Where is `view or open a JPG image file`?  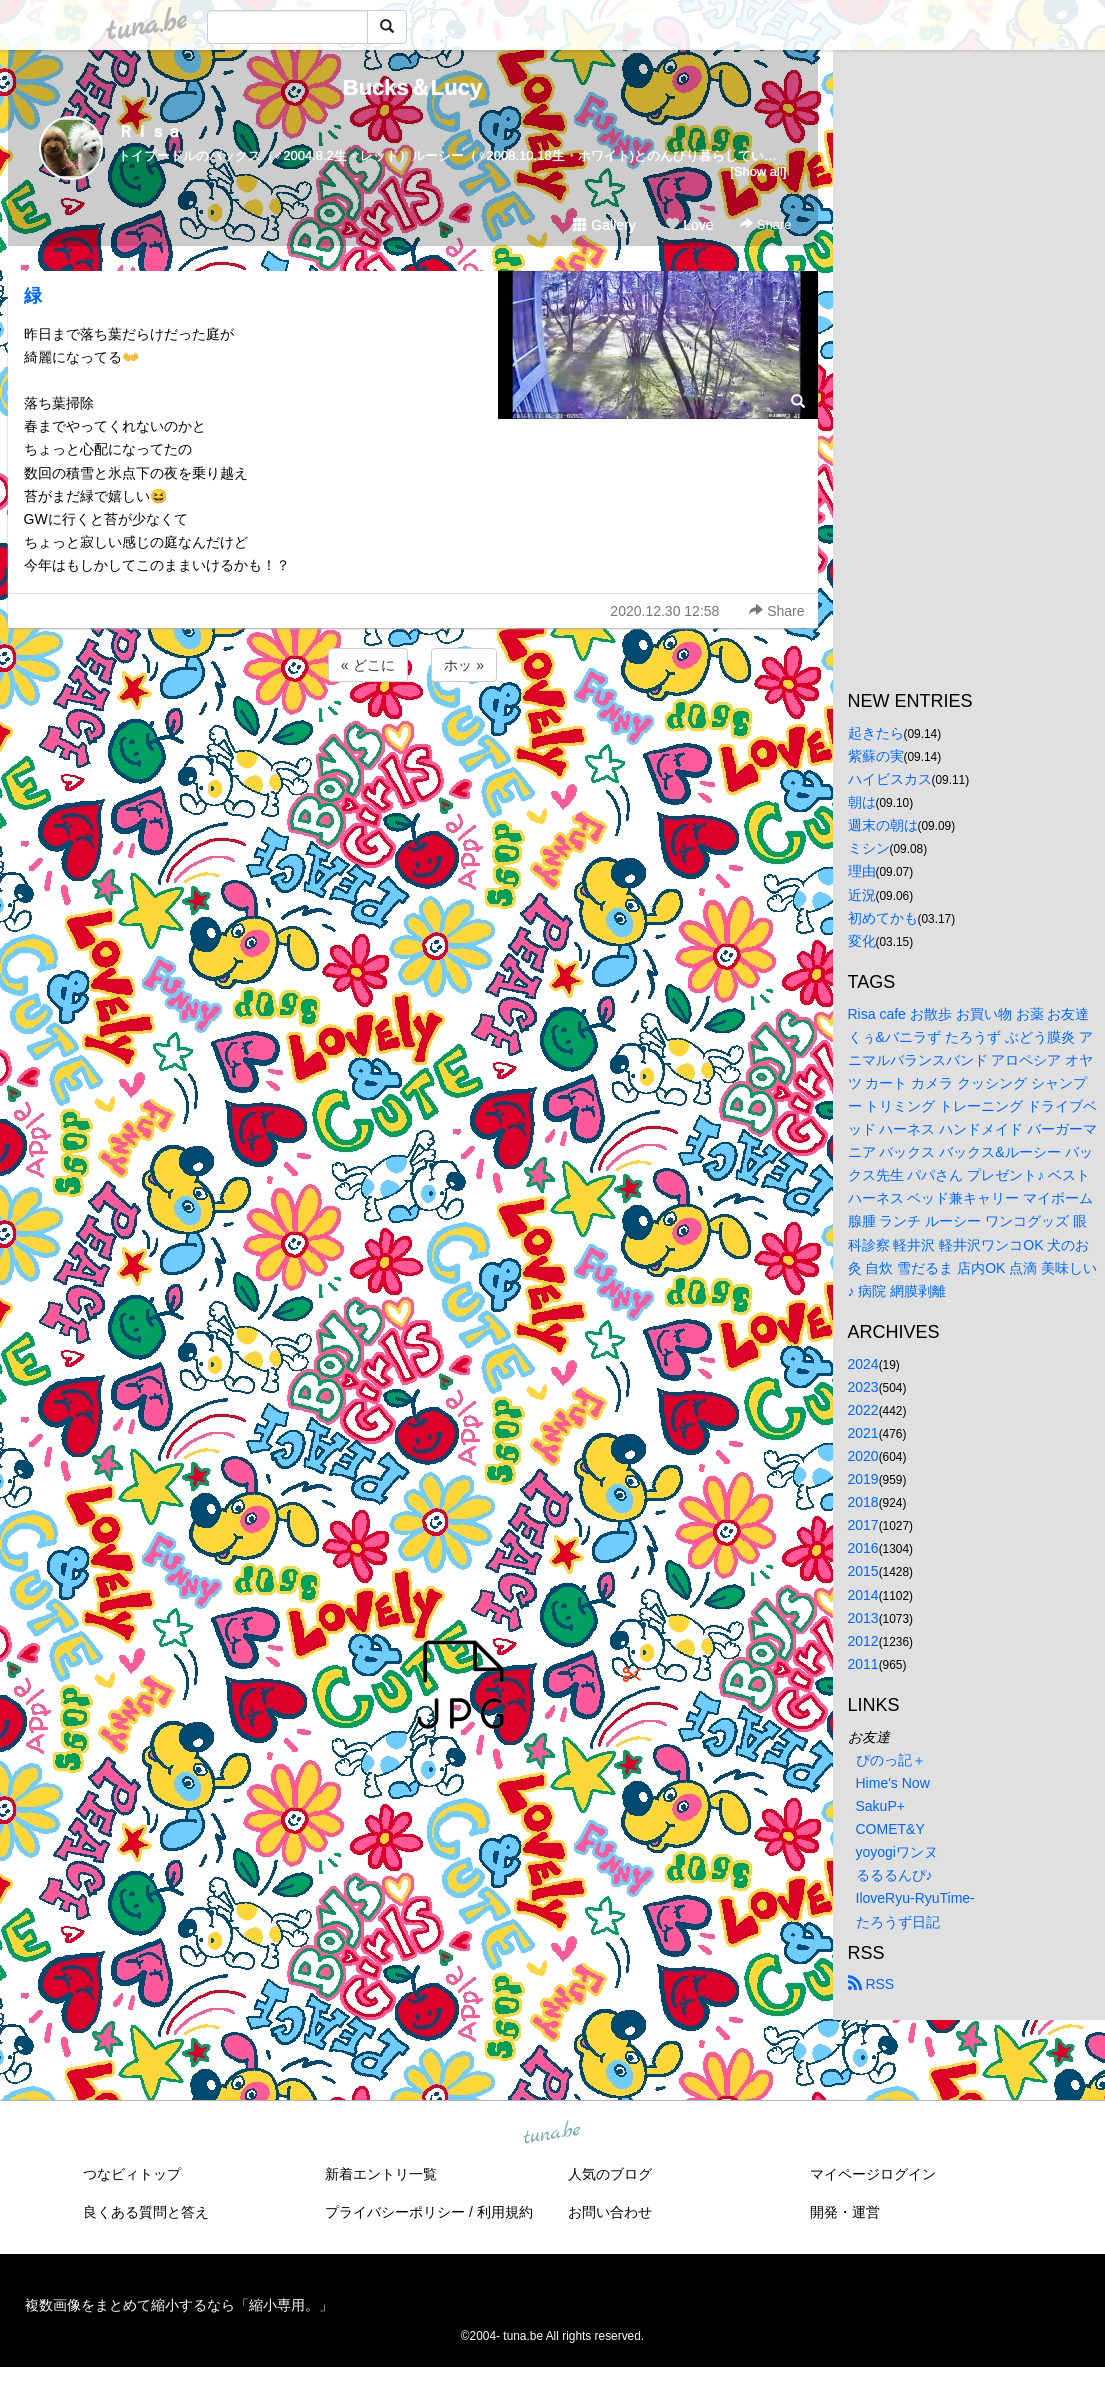 view or open a JPG image file is located at coordinates (463, 1688).